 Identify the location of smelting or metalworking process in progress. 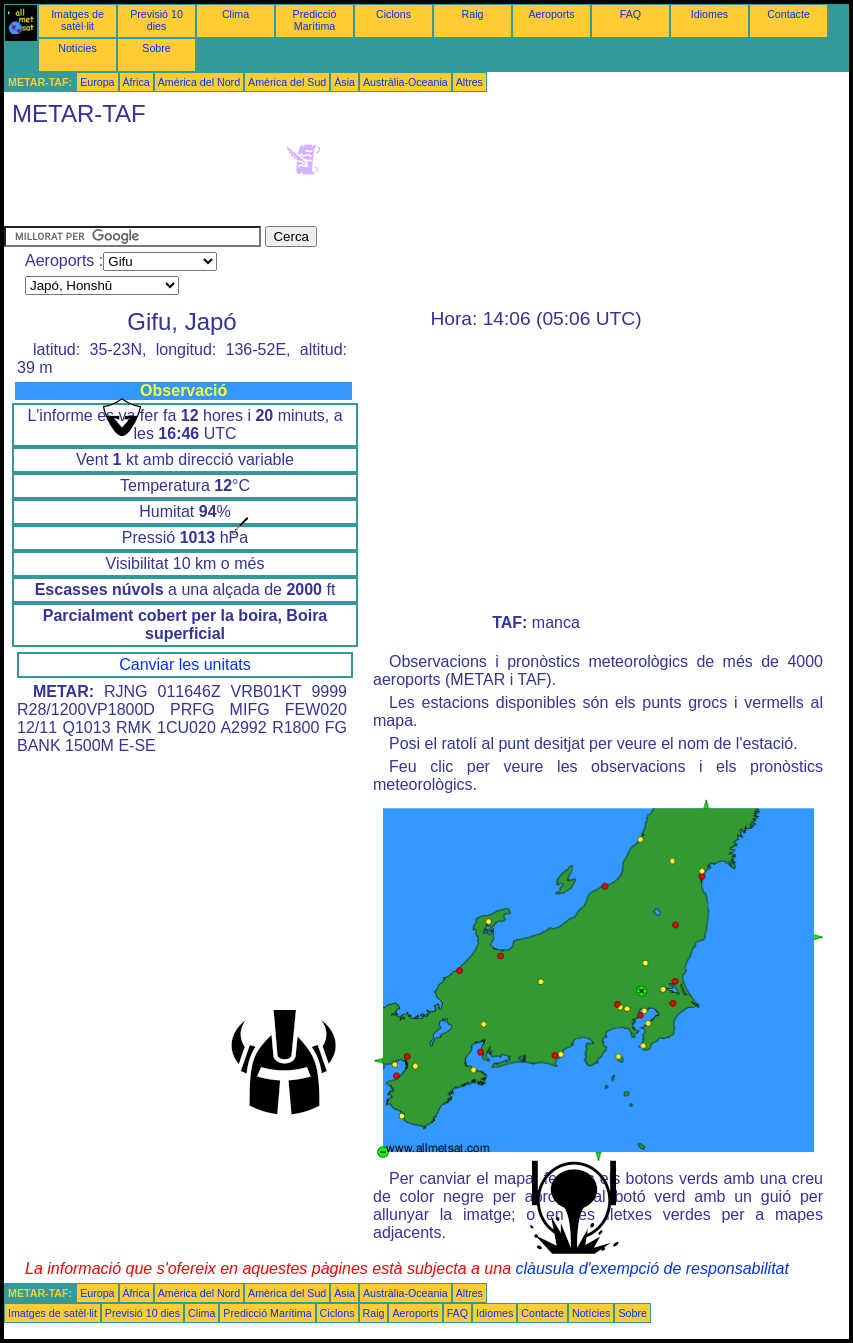
(574, 1207).